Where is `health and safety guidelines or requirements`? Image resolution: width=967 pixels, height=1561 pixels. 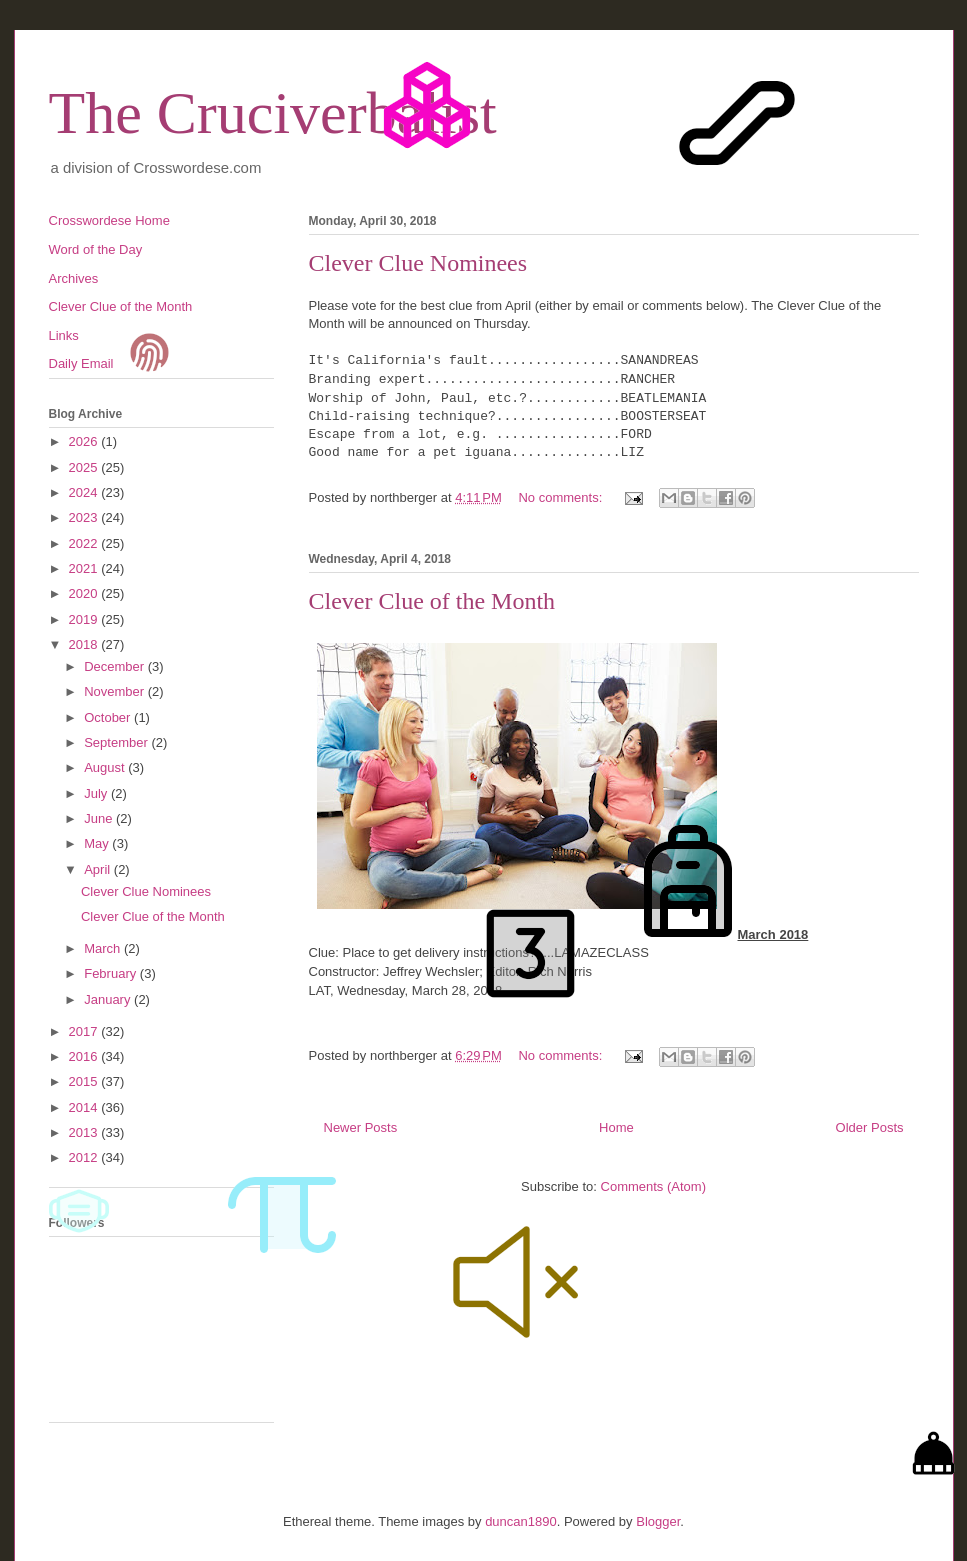 health and safety guidelines or requirements is located at coordinates (79, 1212).